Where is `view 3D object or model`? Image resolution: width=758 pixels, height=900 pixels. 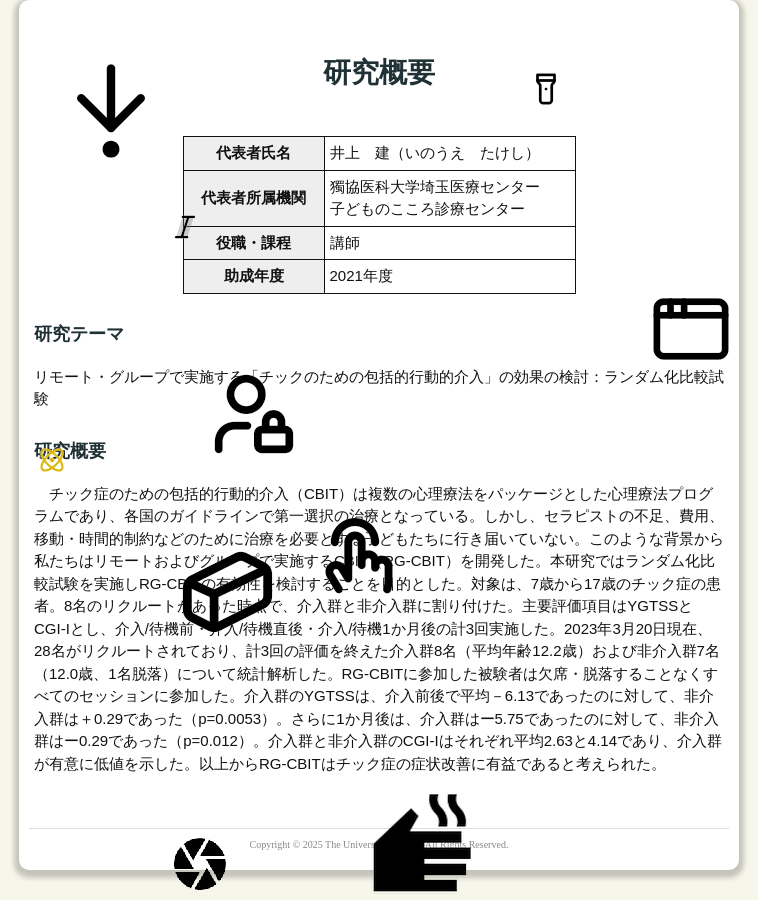 view 3D object or model is located at coordinates (227, 587).